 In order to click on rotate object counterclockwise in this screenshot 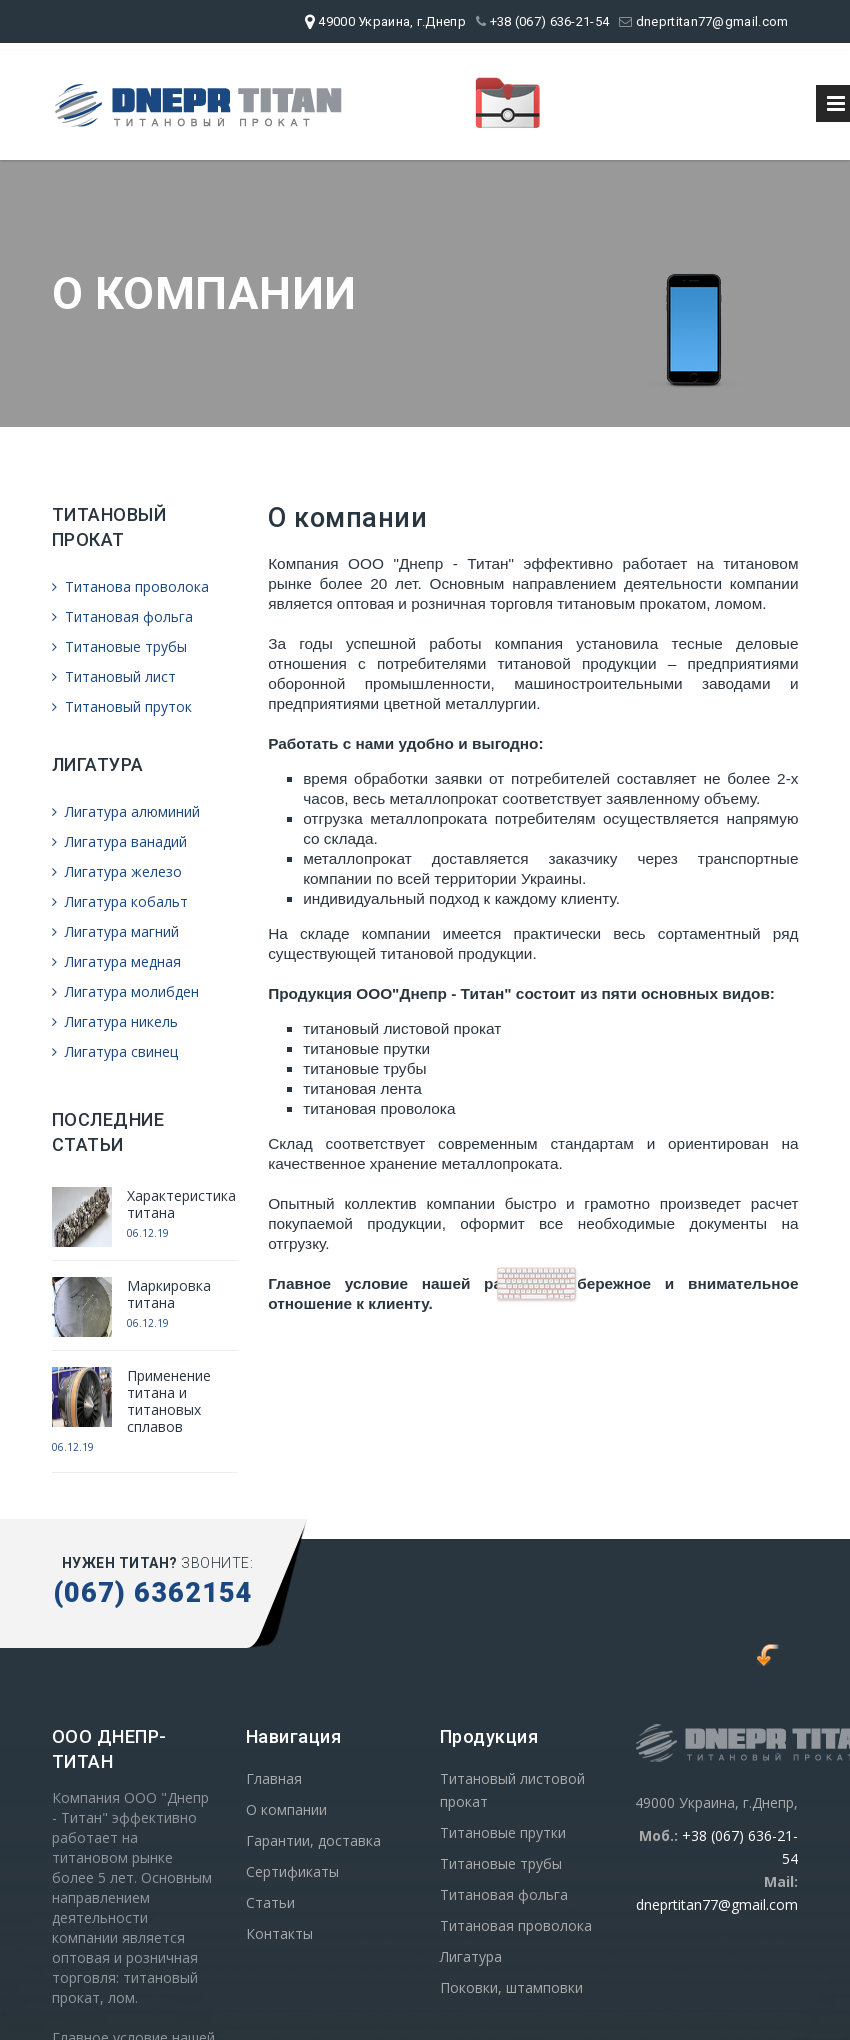, I will do `click(767, 1656)`.